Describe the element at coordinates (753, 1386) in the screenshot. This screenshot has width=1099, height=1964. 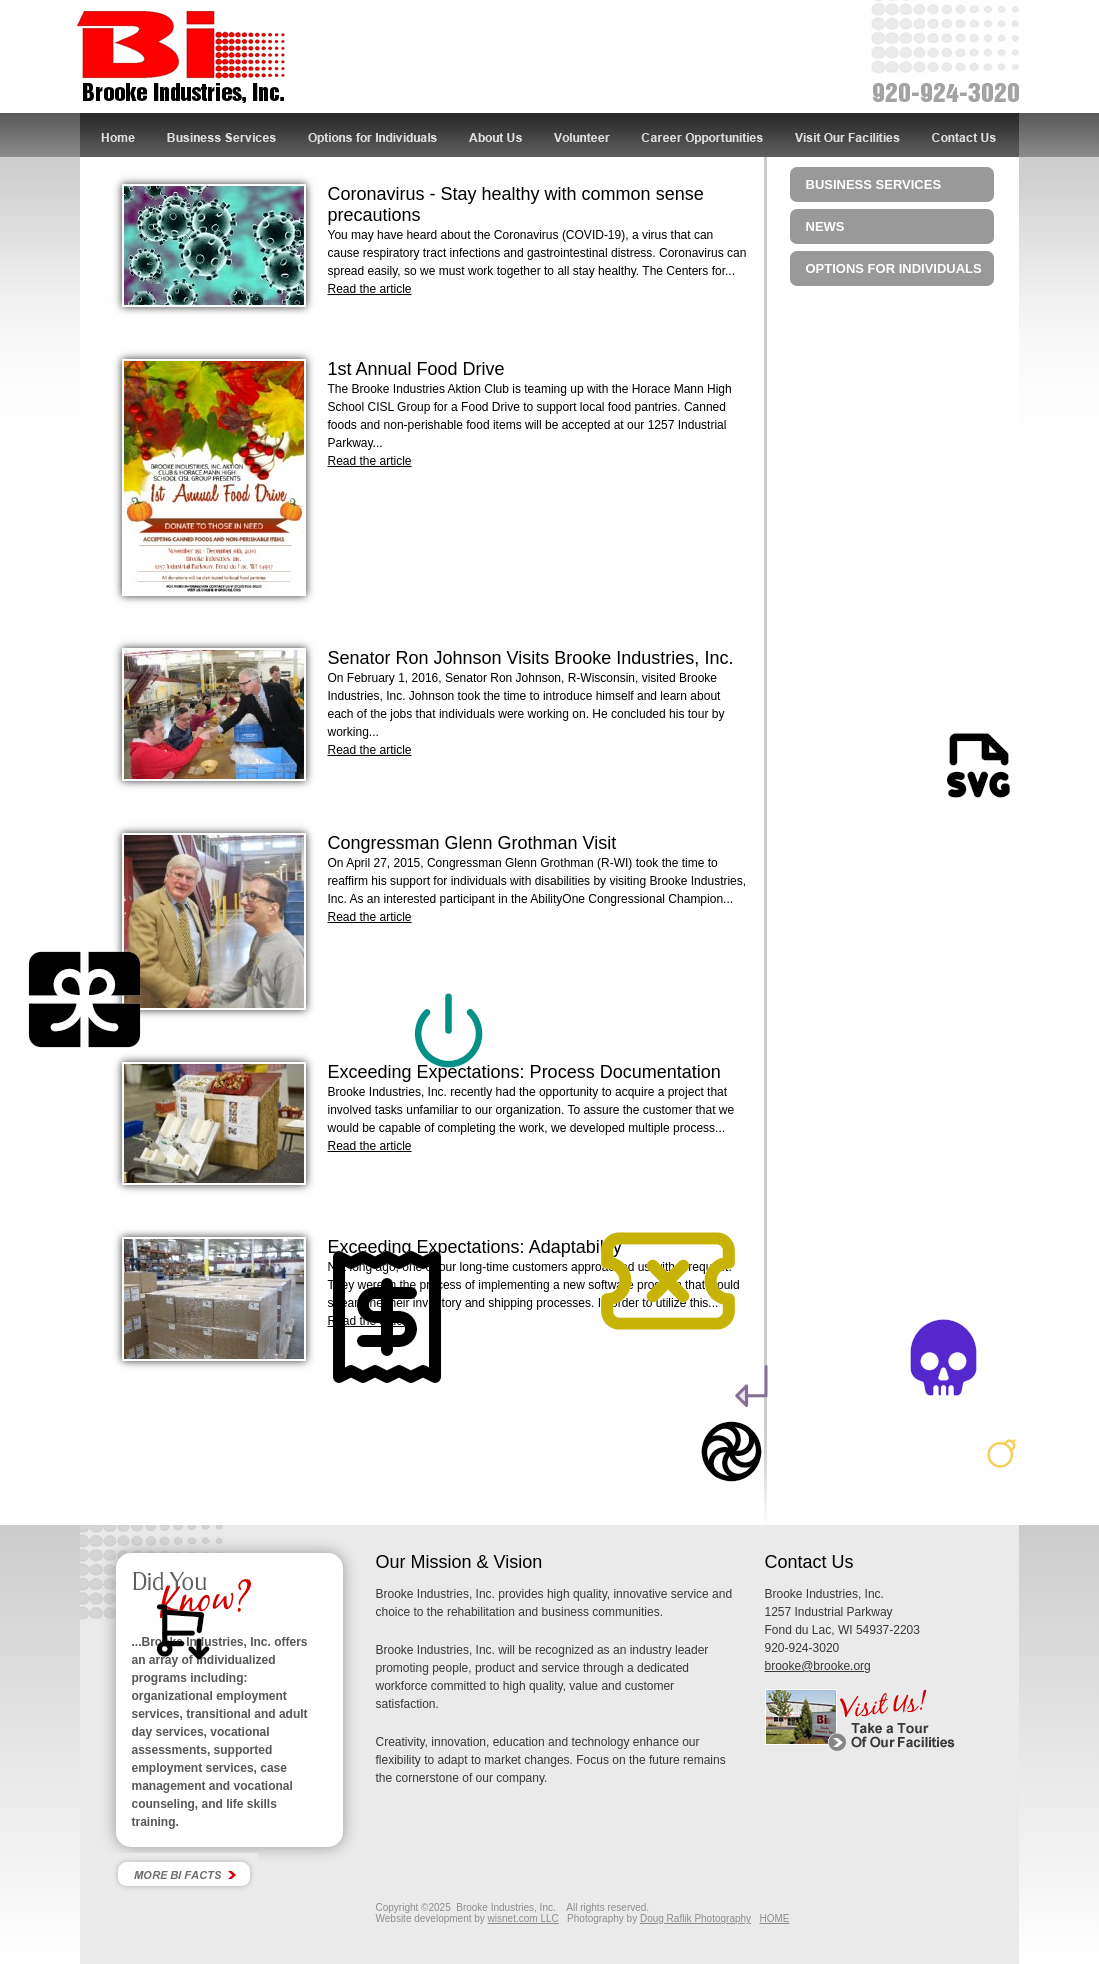
I see `return to previous line or entry` at that location.